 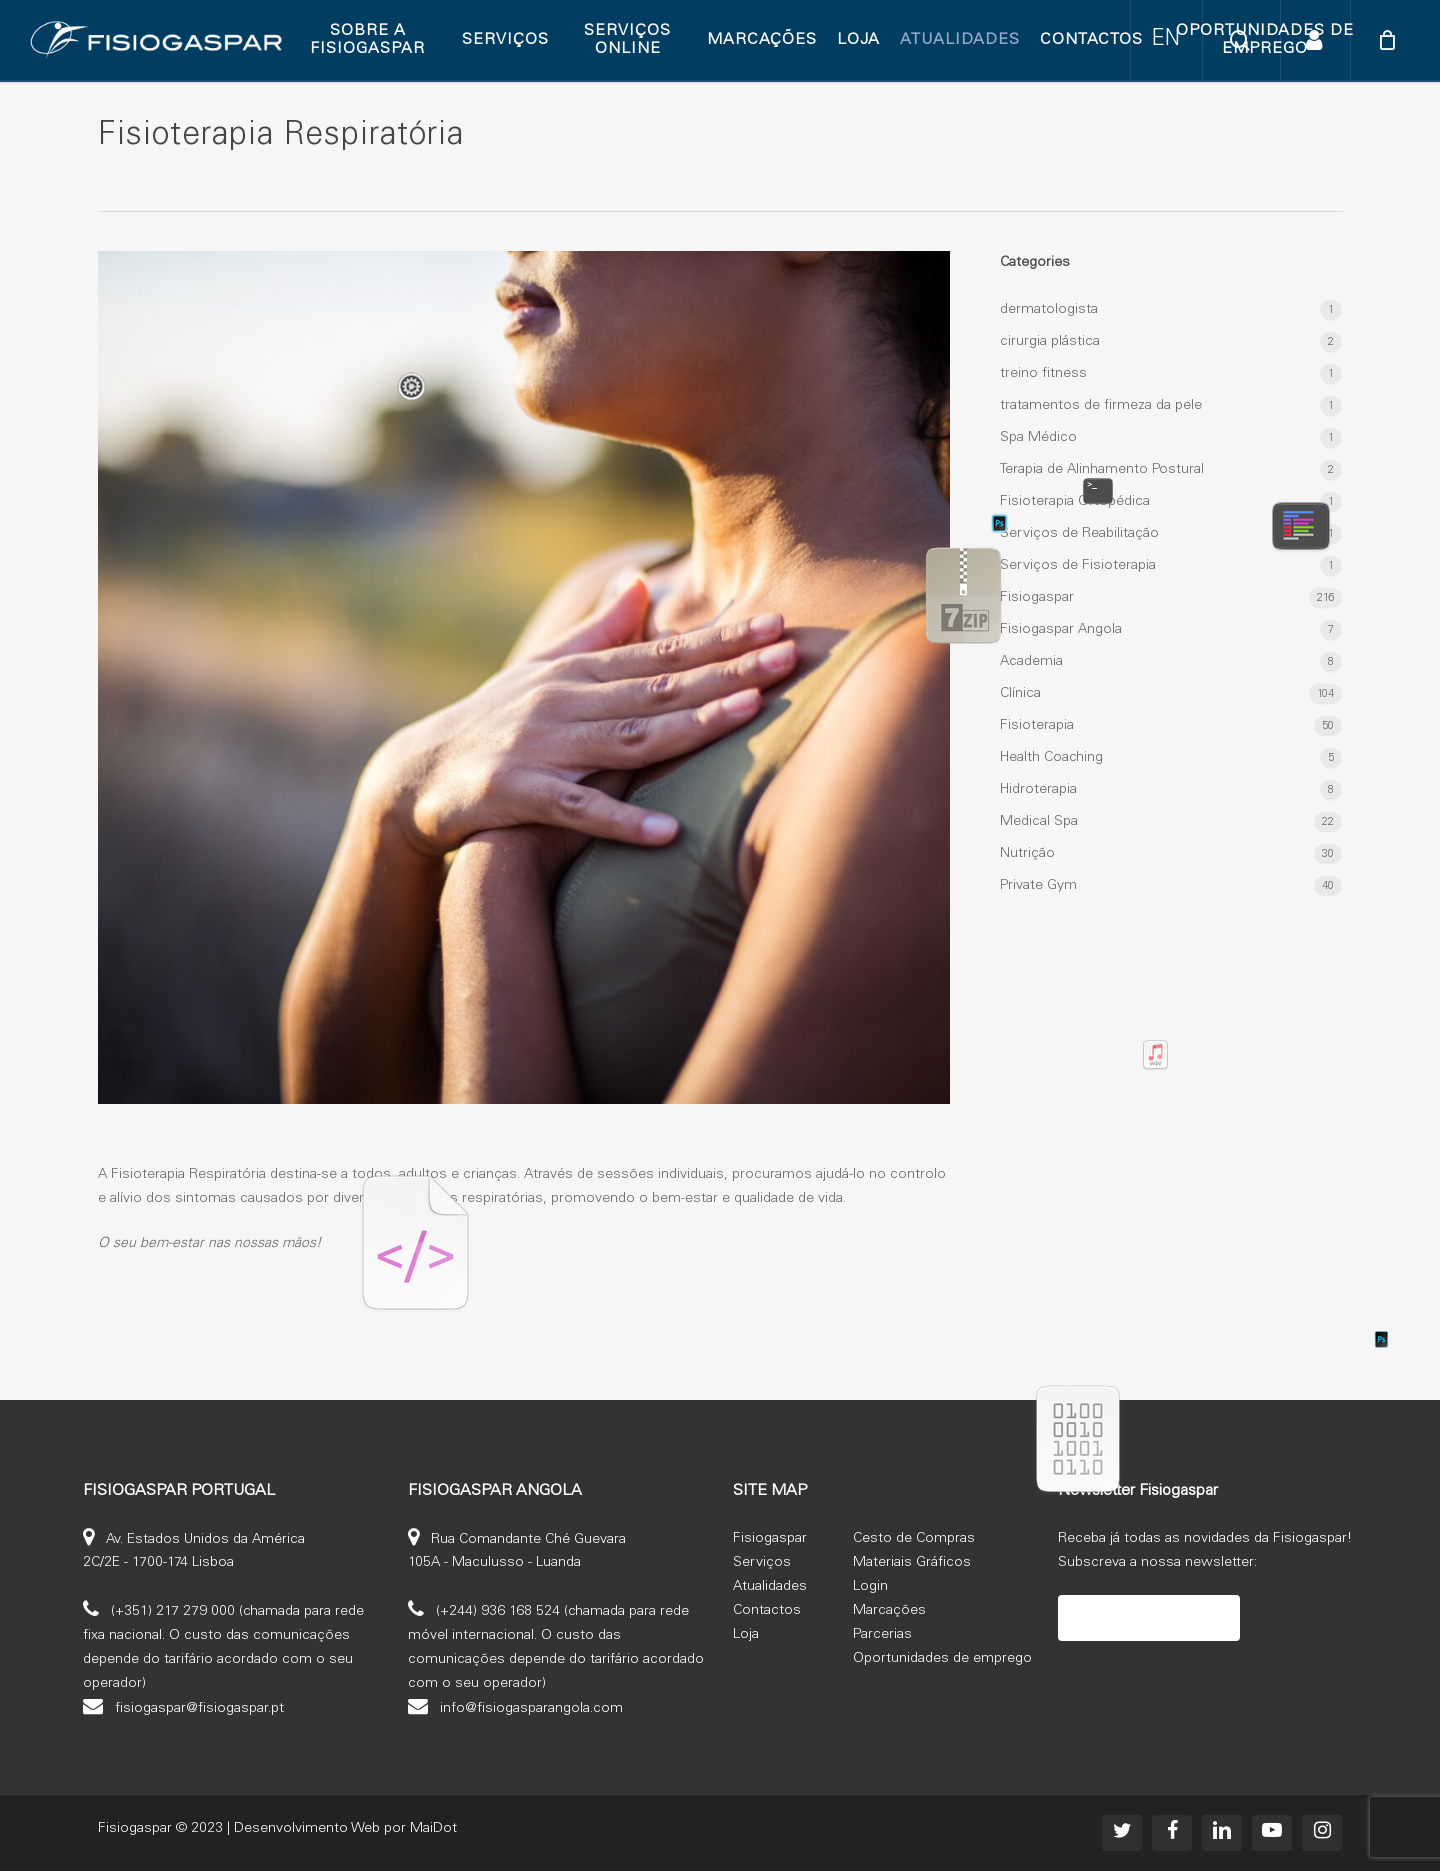 What do you see at coordinates (1155, 1054) in the screenshot?
I see `a wav audio file` at bounding box center [1155, 1054].